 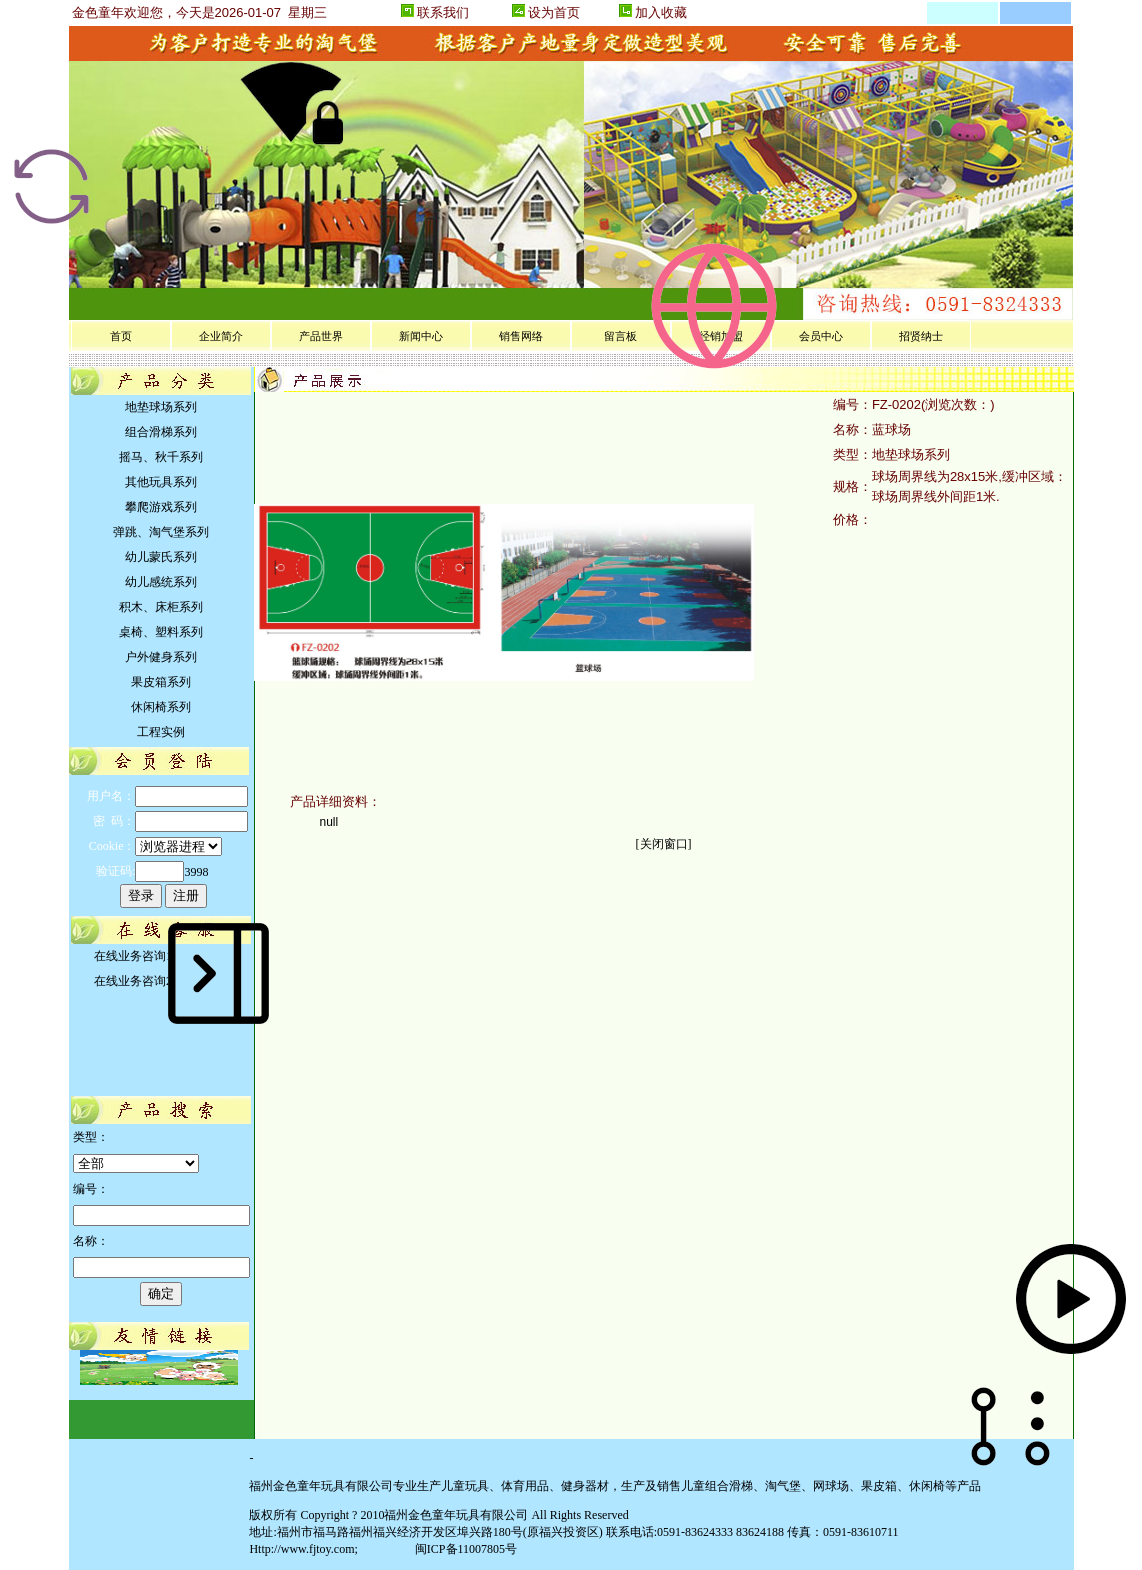 I want to click on collapse the sidebar panel, so click(x=218, y=973).